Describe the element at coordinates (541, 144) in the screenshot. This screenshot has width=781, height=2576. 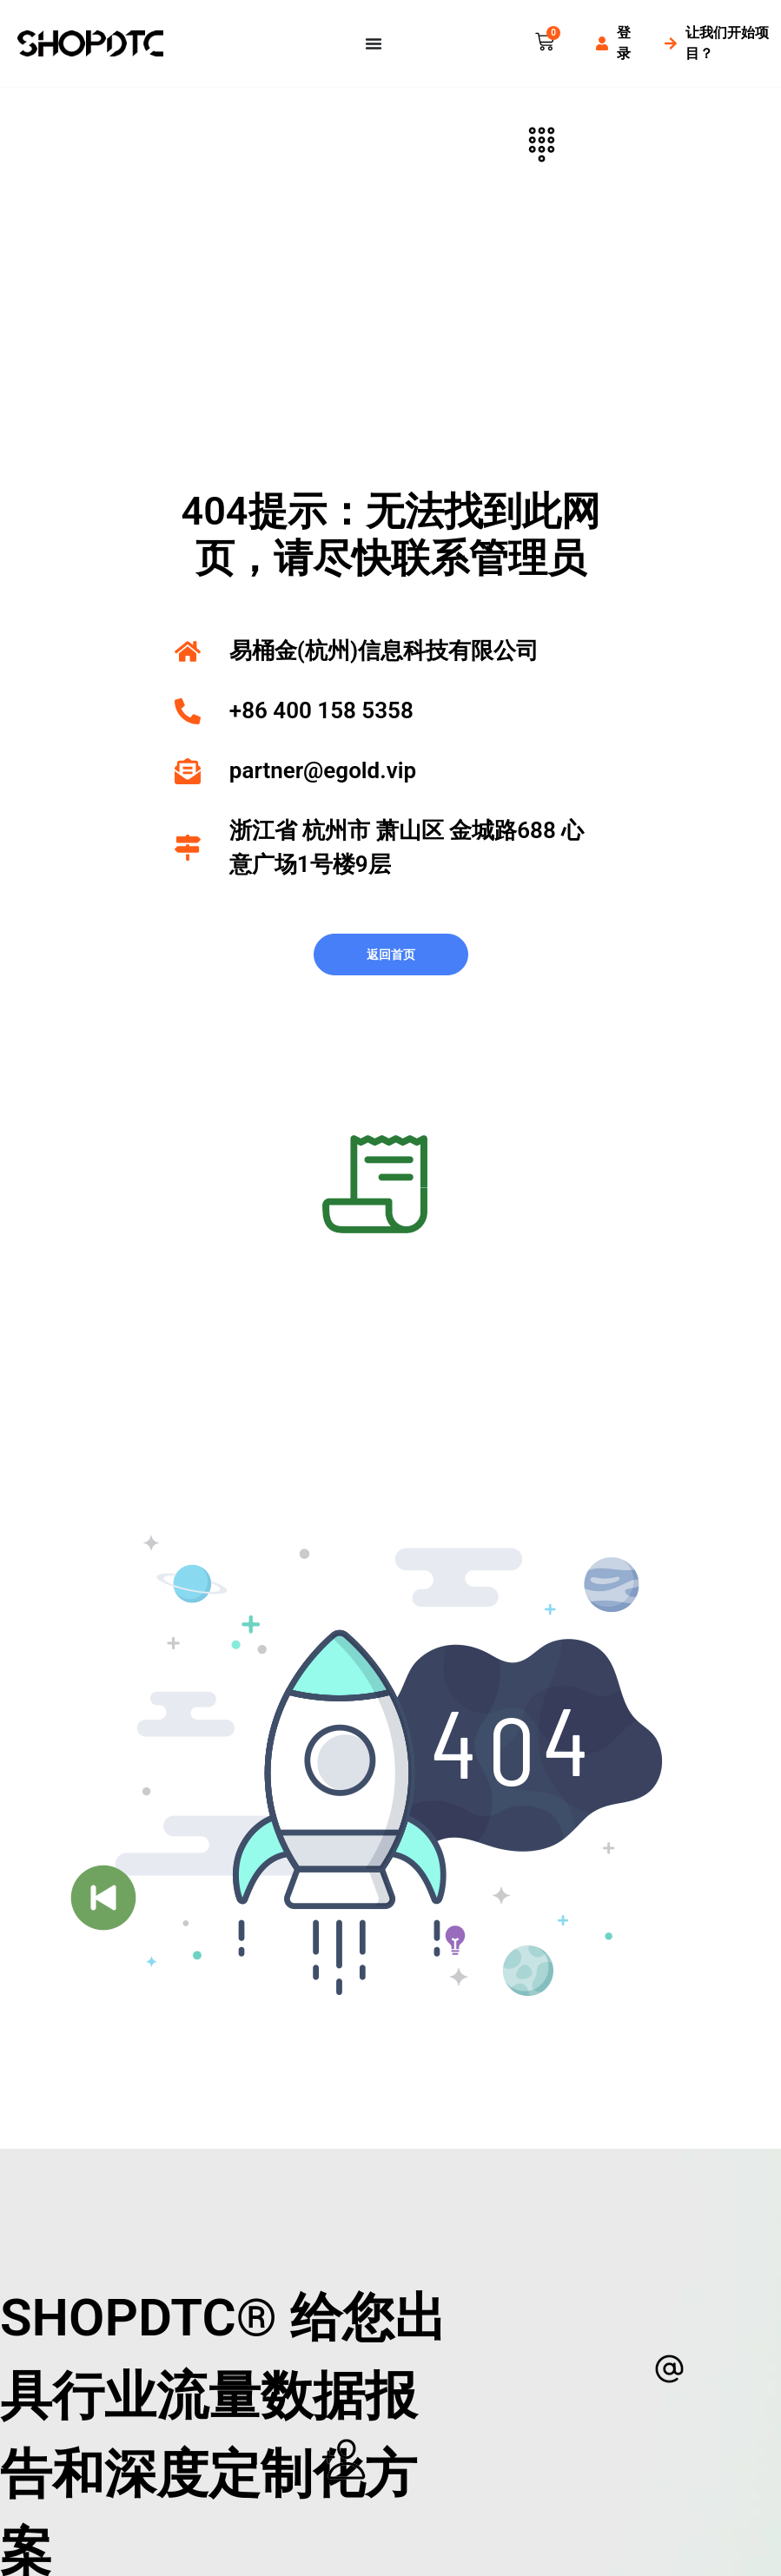
I see `open the phone dialer` at that location.